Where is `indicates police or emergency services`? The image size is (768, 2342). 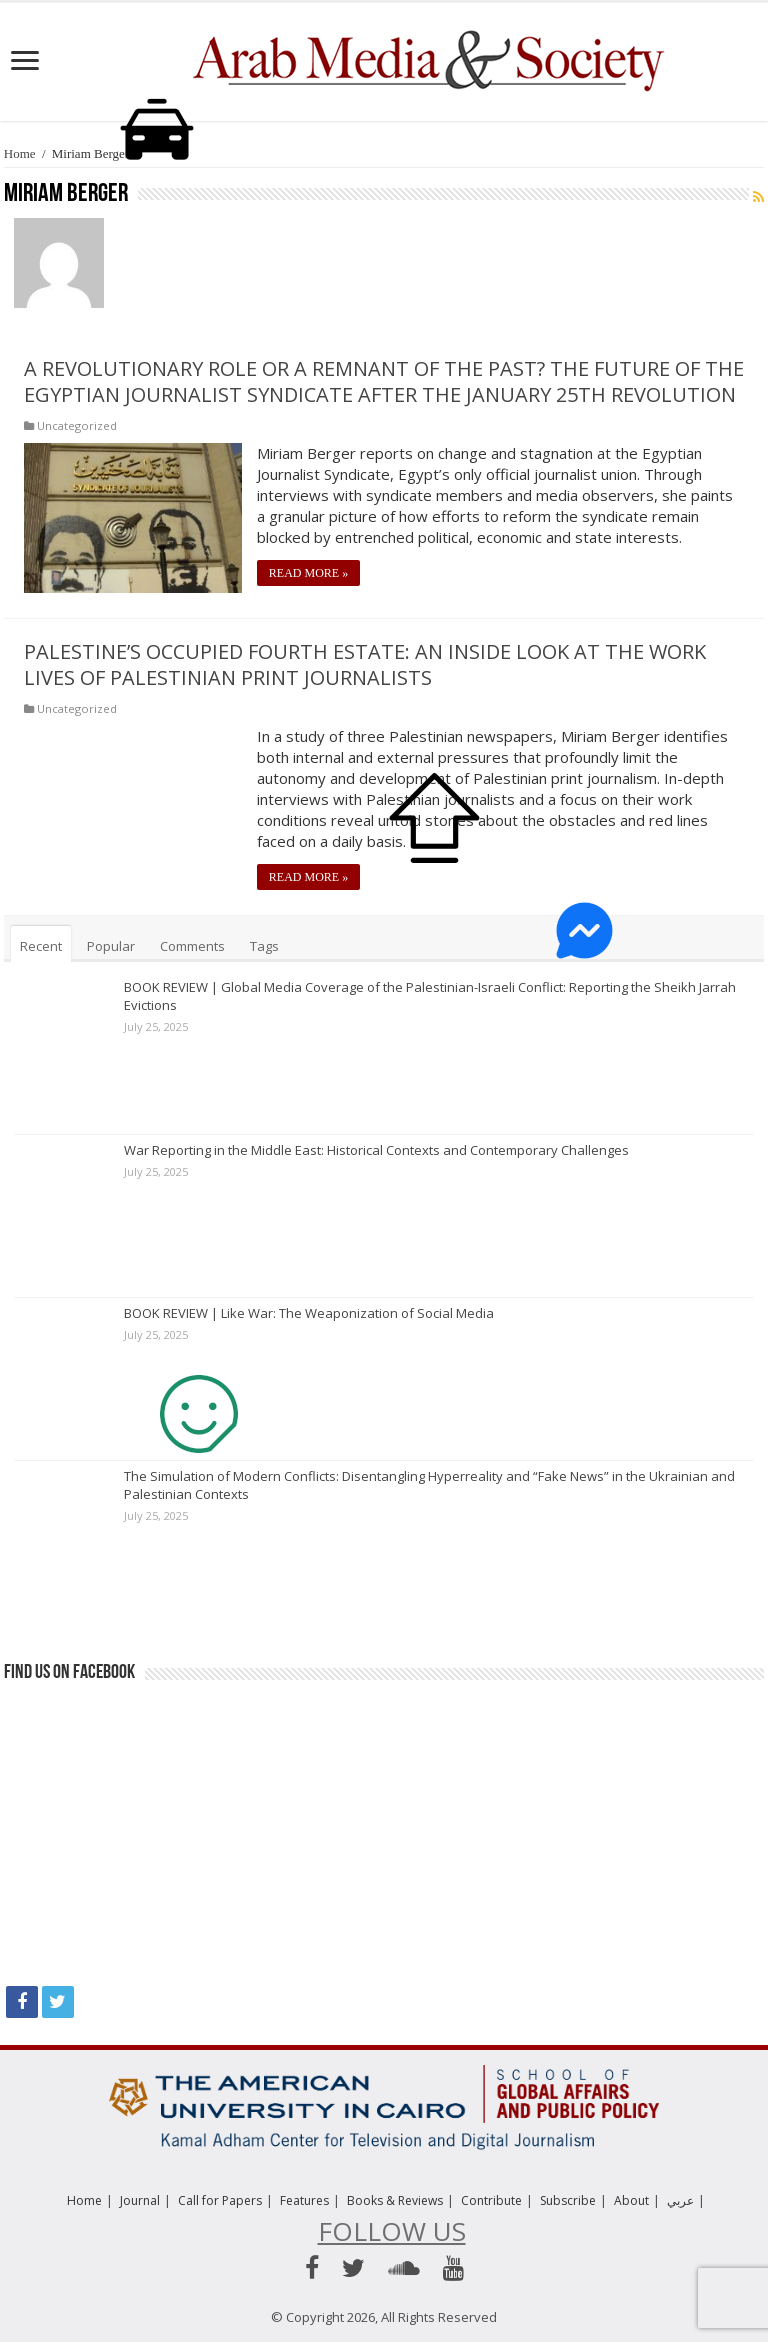 indicates police or emergency services is located at coordinates (157, 133).